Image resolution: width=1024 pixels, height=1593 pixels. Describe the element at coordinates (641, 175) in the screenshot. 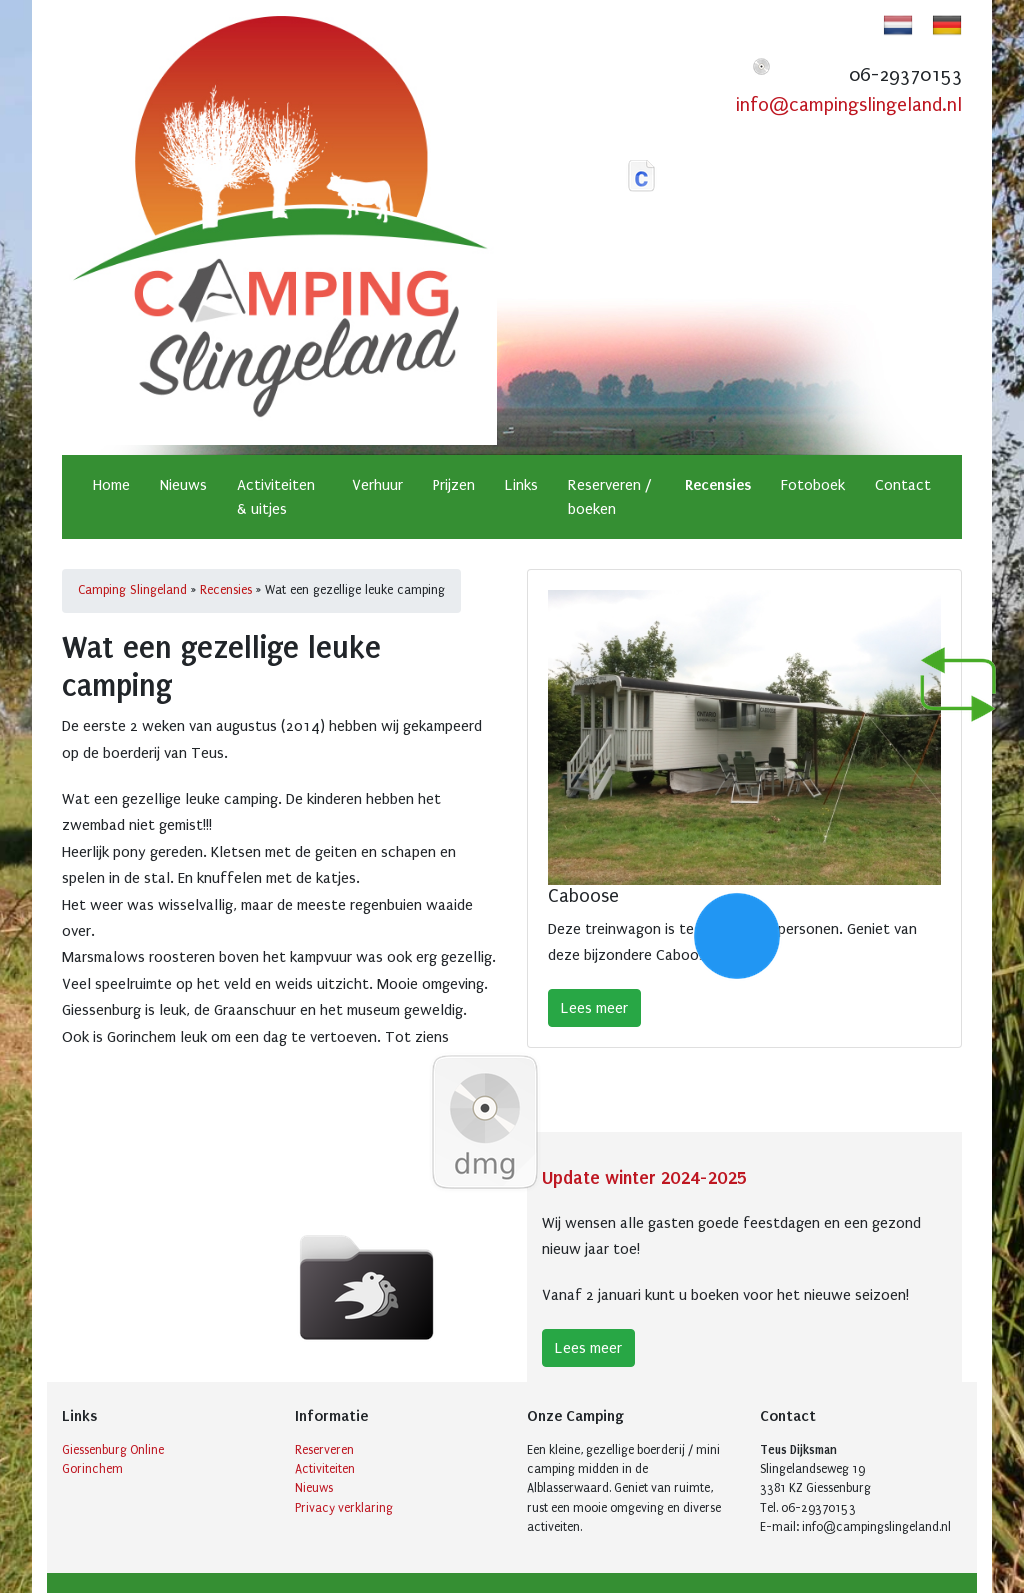

I see `a C programming language source file` at that location.